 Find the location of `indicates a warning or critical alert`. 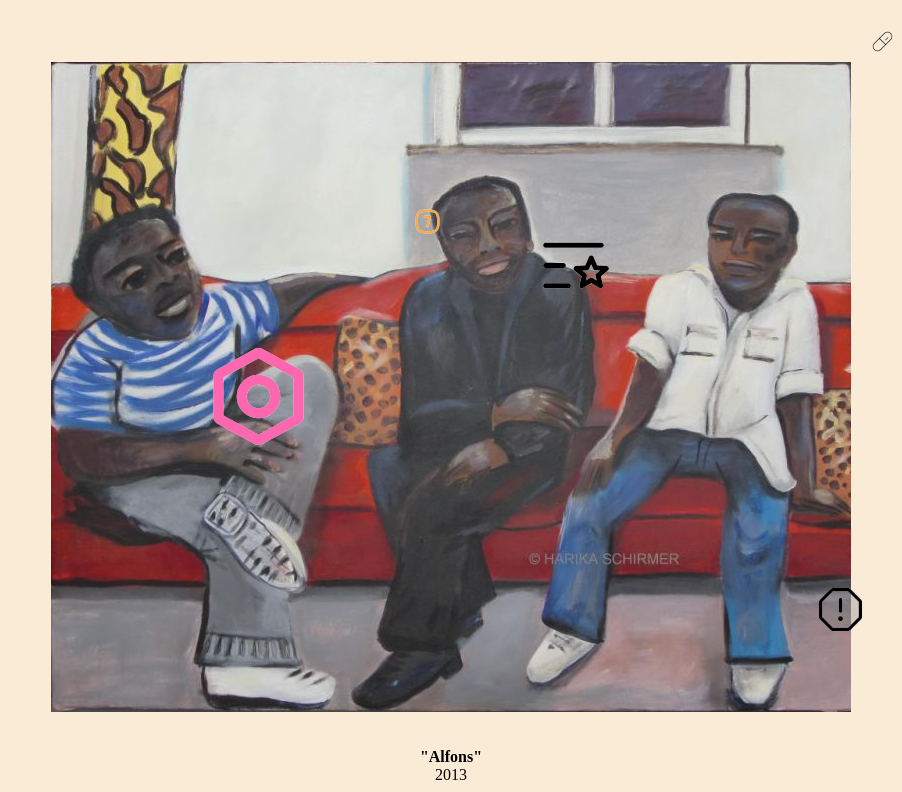

indicates a warning or critical alert is located at coordinates (840, 609).